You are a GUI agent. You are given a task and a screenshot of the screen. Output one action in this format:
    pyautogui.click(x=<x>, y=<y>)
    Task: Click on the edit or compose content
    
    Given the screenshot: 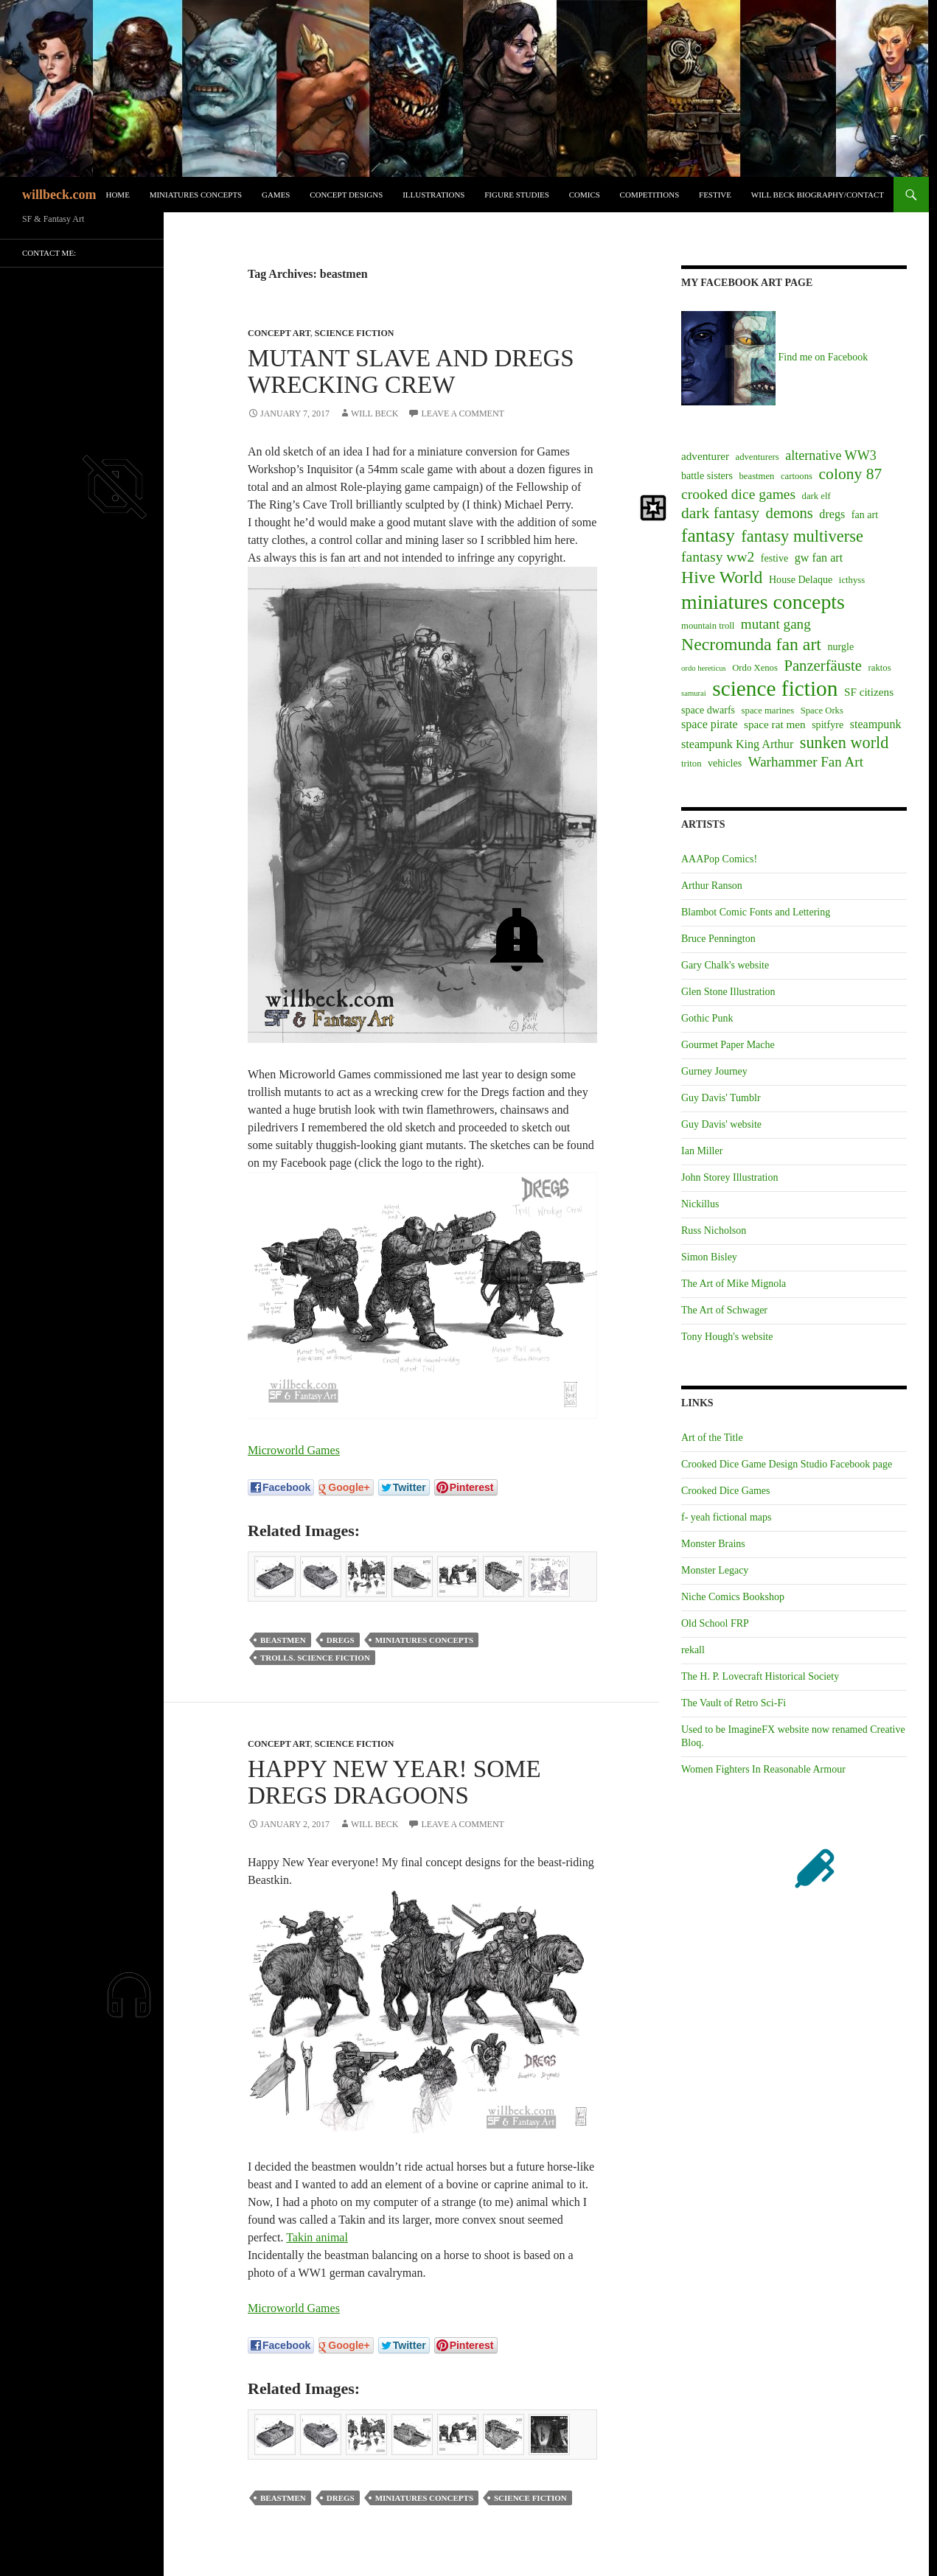 What is the action you would take?
    pyautogui.click(x=813, y=1869)
    